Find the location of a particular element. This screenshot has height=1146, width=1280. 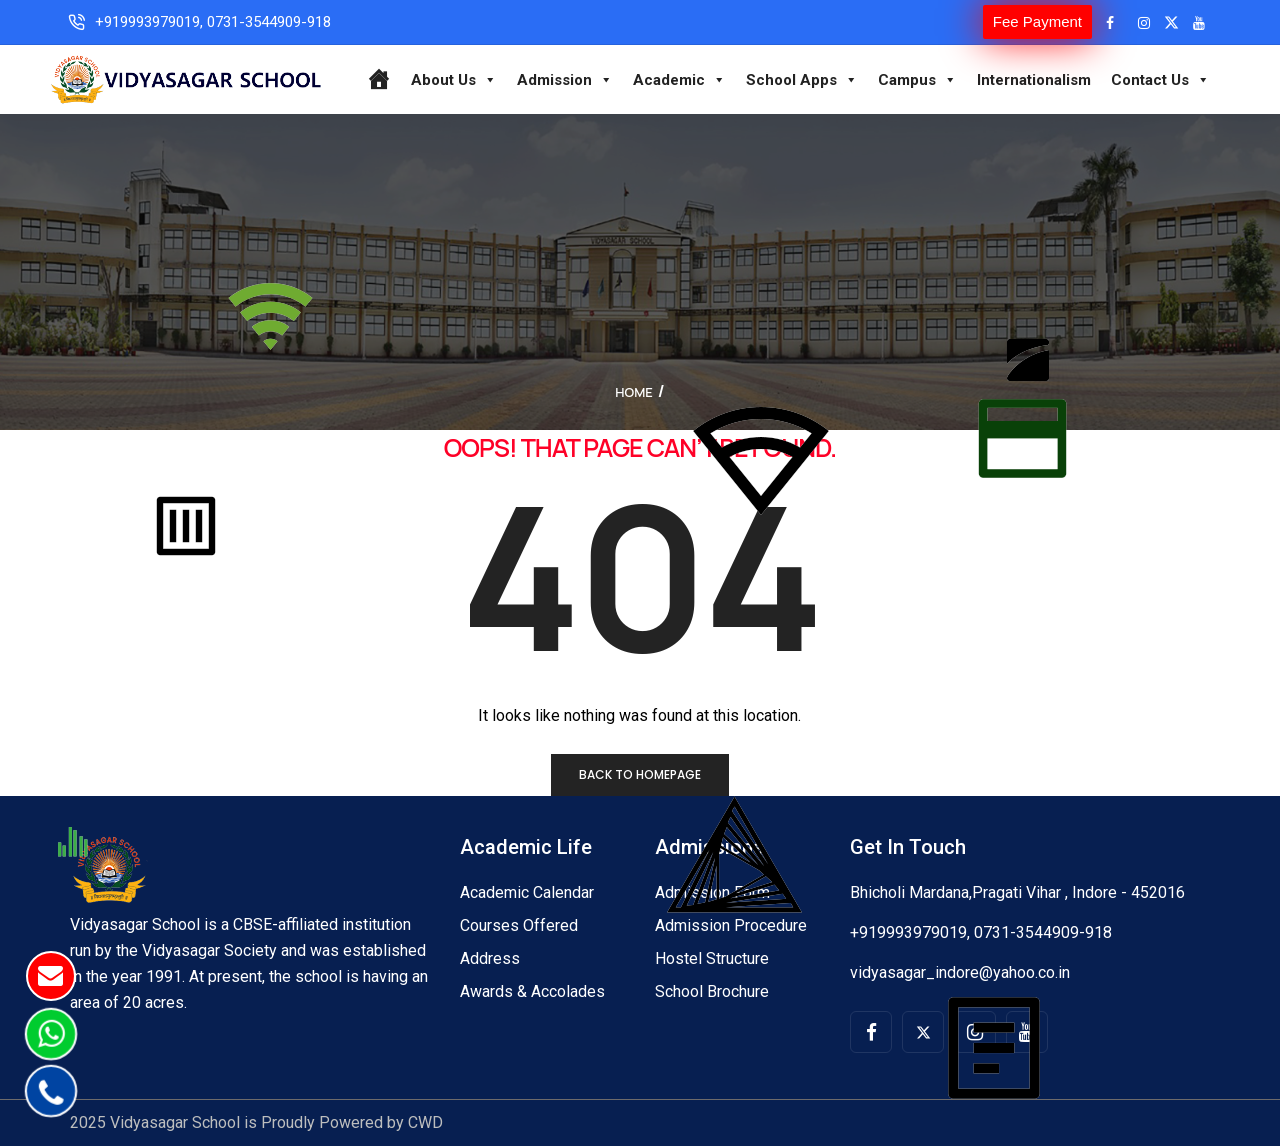

view grouped bar chart data is located at coordinates (73, 842).